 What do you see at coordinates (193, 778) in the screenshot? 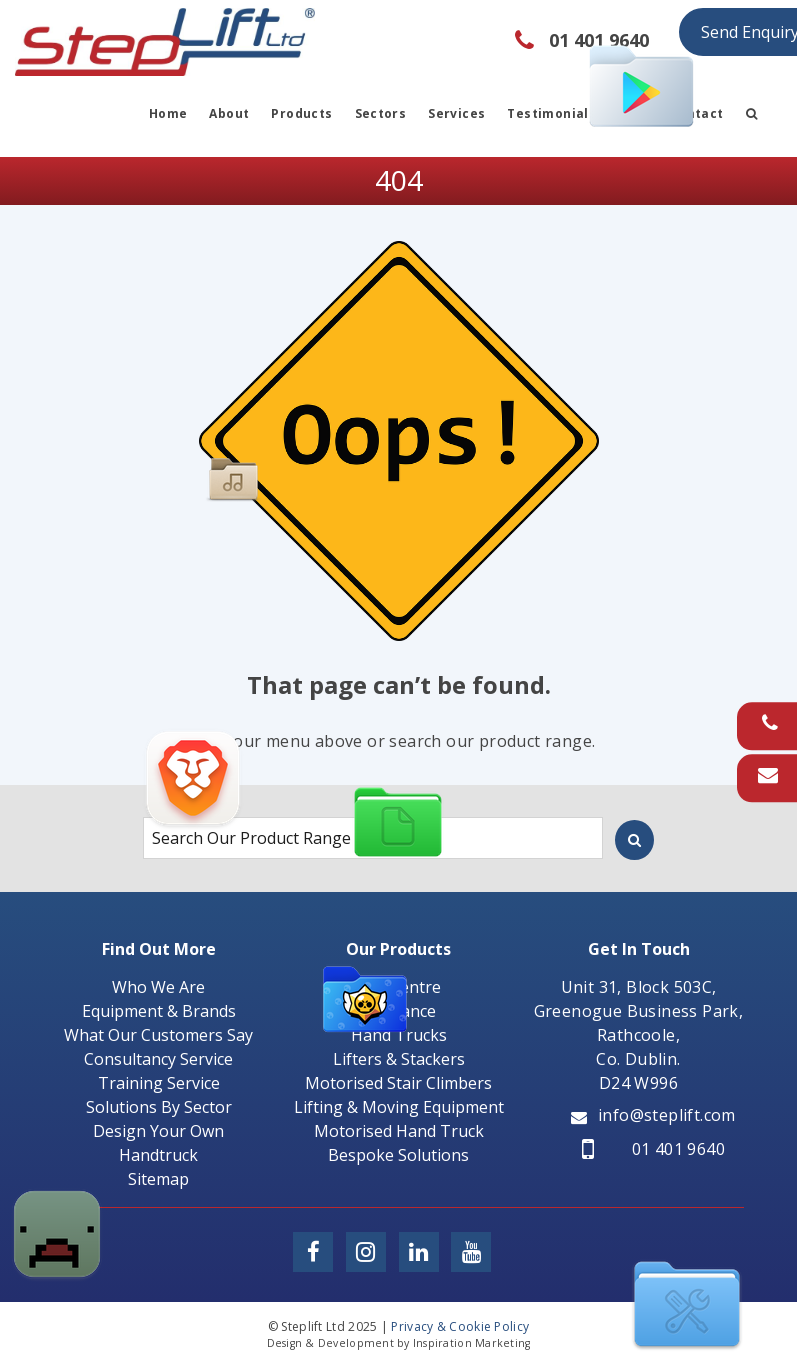
I see `open the Brave browser` at bounding box center [193, 778].